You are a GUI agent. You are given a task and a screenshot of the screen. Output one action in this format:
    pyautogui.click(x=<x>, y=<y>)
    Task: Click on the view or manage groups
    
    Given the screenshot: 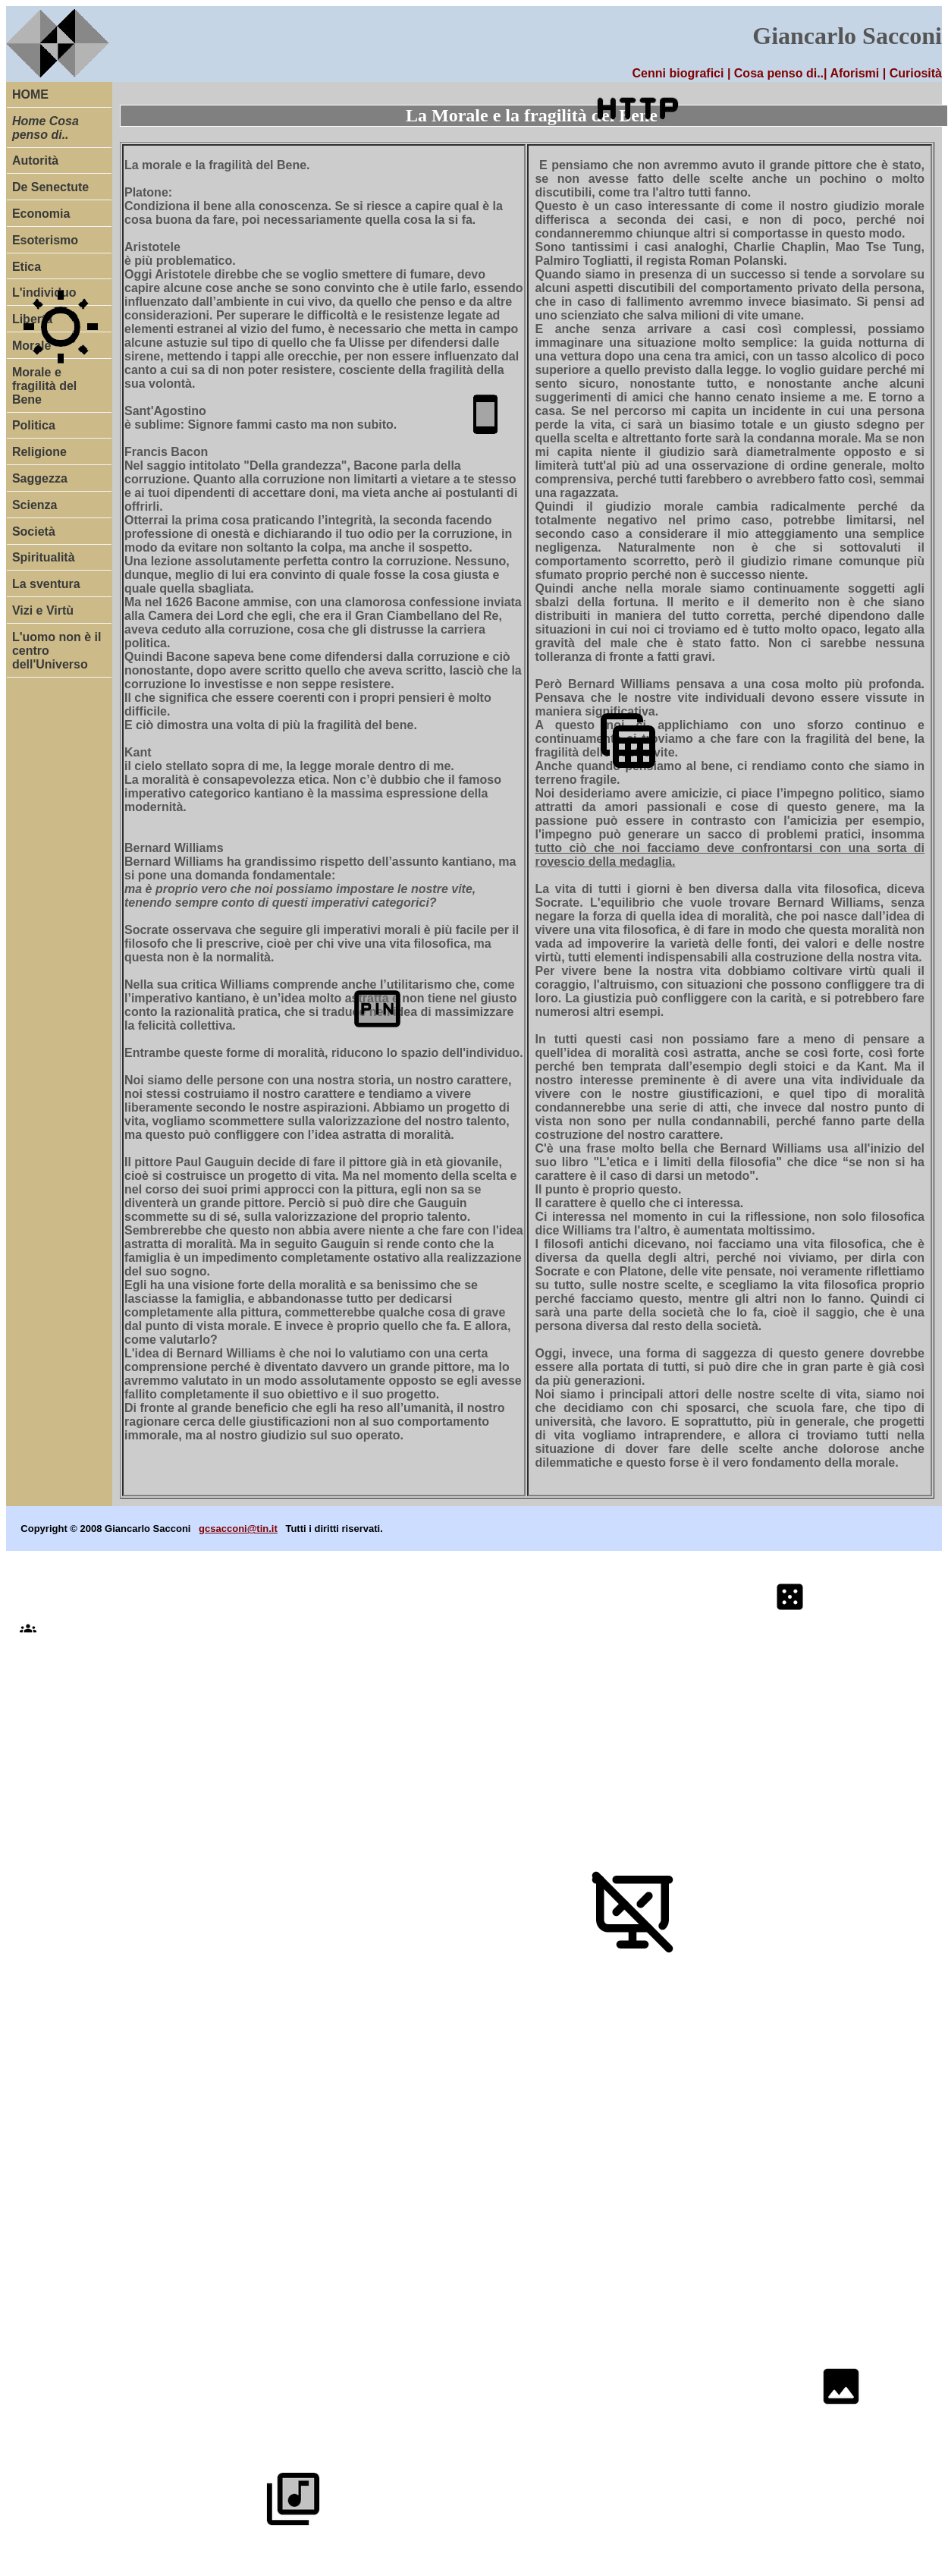 What is the action you would take?
    pyautogui.click(x=28, y=1628)
    